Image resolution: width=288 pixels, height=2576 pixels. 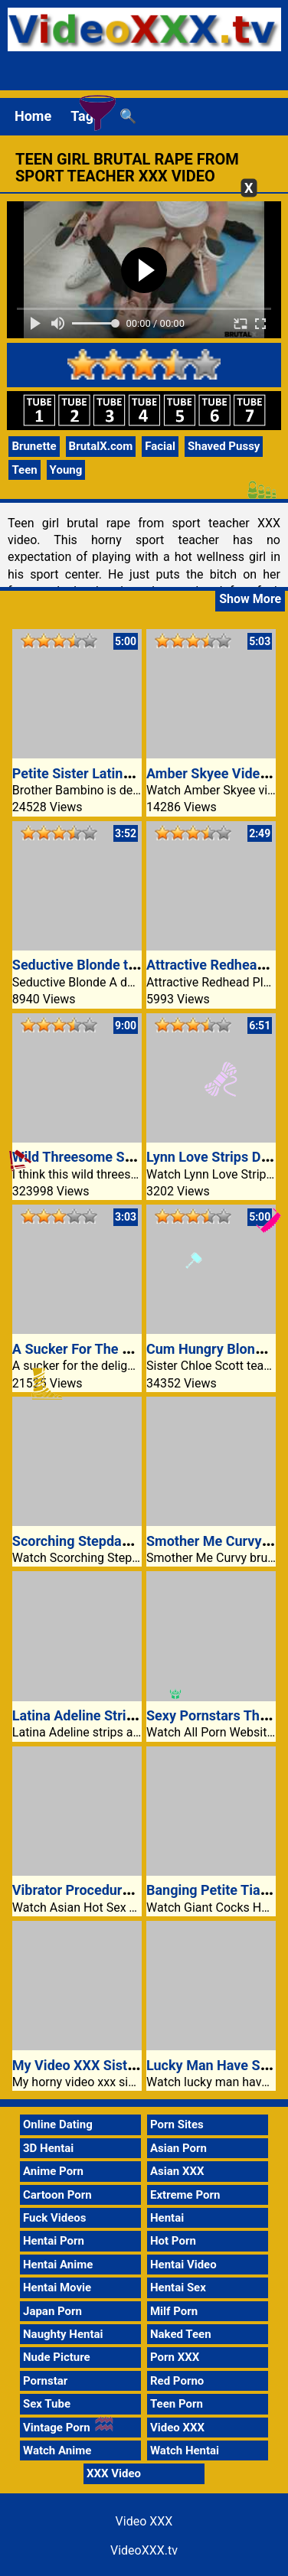 What do you see at coordinates (97, 112) in the screenshot?
I see `filter or sort content` at bounding box center [97, 112].